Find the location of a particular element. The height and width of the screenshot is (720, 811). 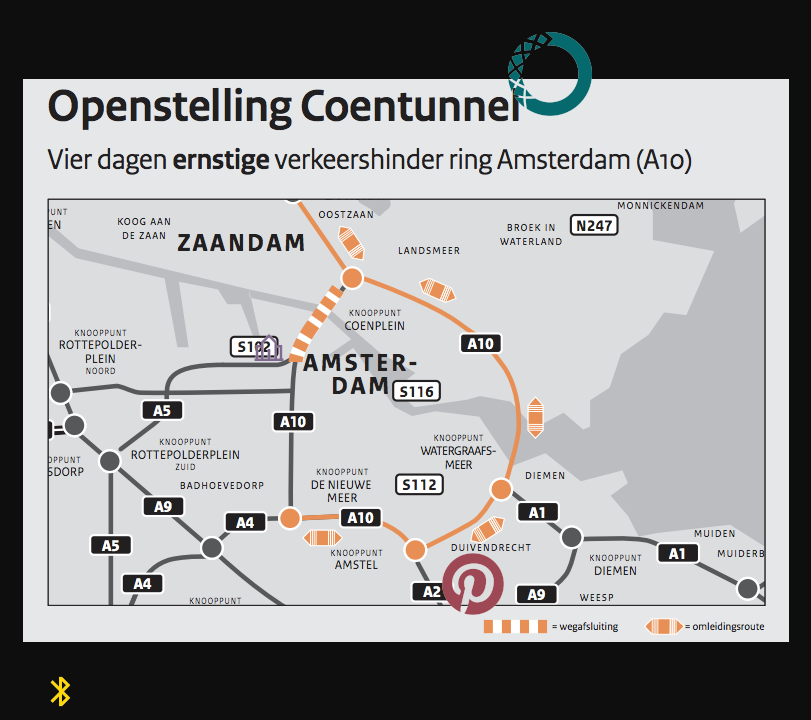

toggle bluetooth connectivity is located at coordinates (60, 691).